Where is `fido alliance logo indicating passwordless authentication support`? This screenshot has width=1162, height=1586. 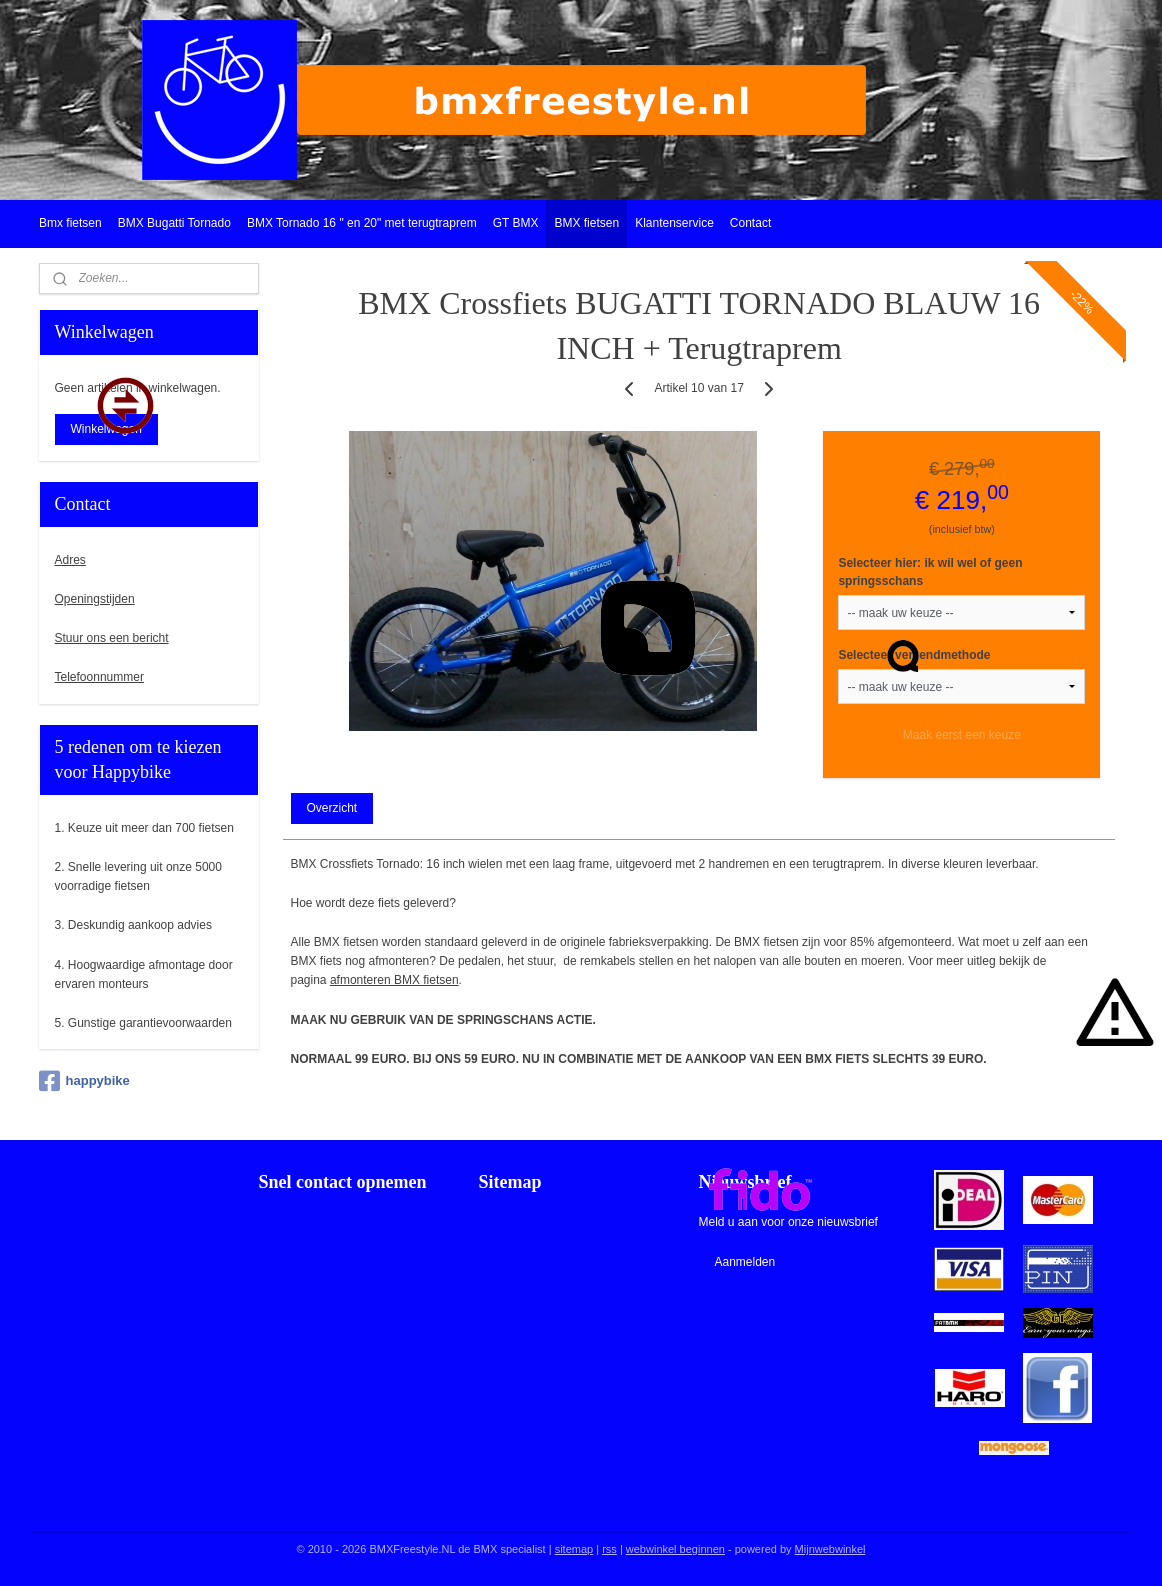 fido alliance logo indicating passwordless authentication support is located at coordinates (760, 1189).